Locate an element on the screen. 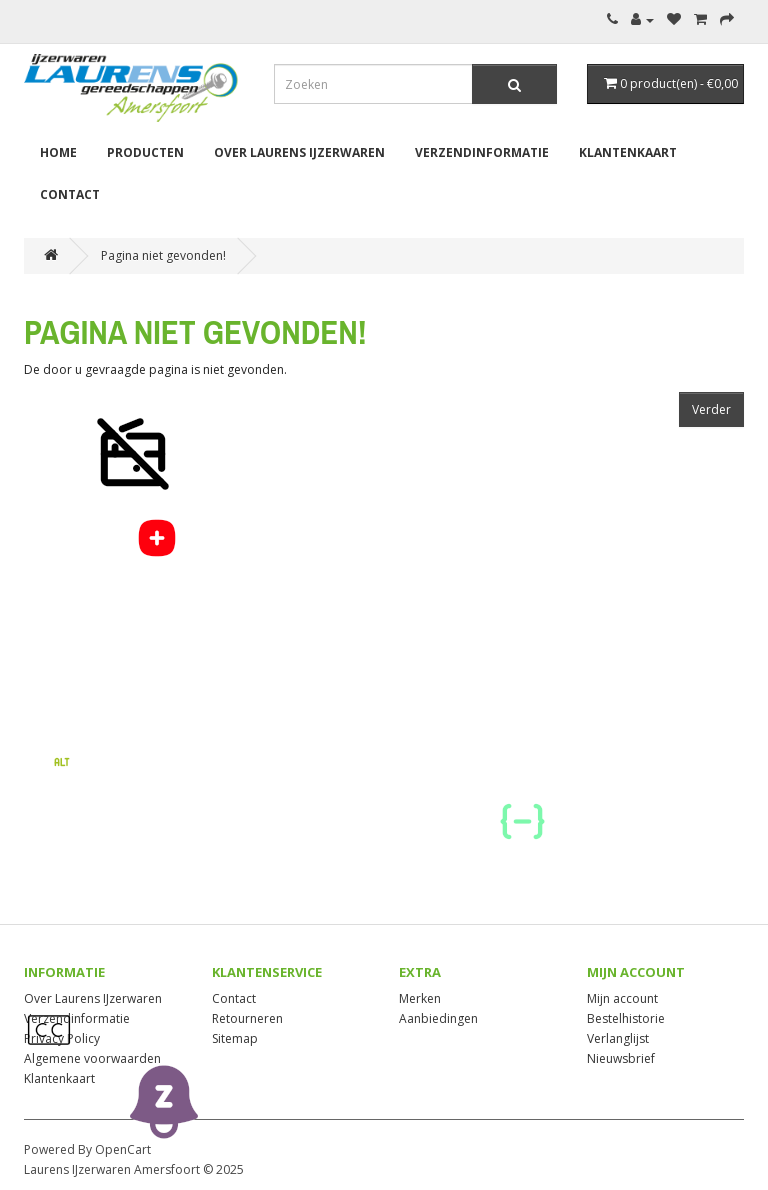 The image size is (768, 1190). radio or broadcast feature disabled is located at coordinates (133, 454).